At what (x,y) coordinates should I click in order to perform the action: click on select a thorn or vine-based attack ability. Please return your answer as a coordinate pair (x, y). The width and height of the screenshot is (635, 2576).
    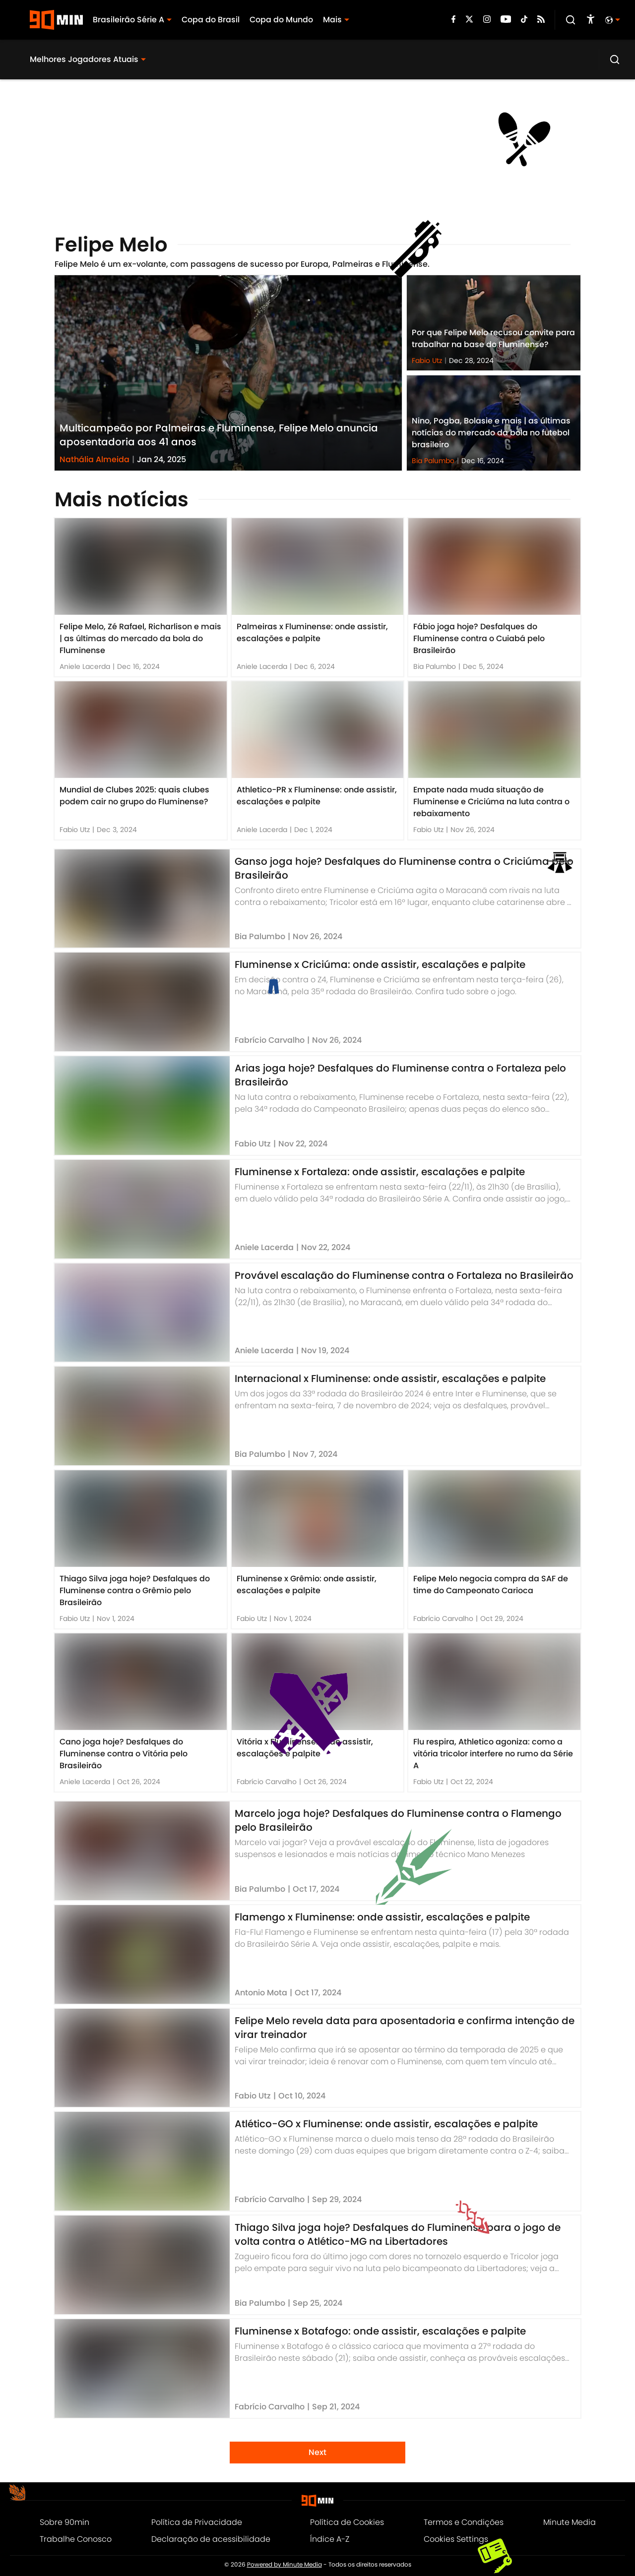
    Looking at the image, I should click on (472, 2217).